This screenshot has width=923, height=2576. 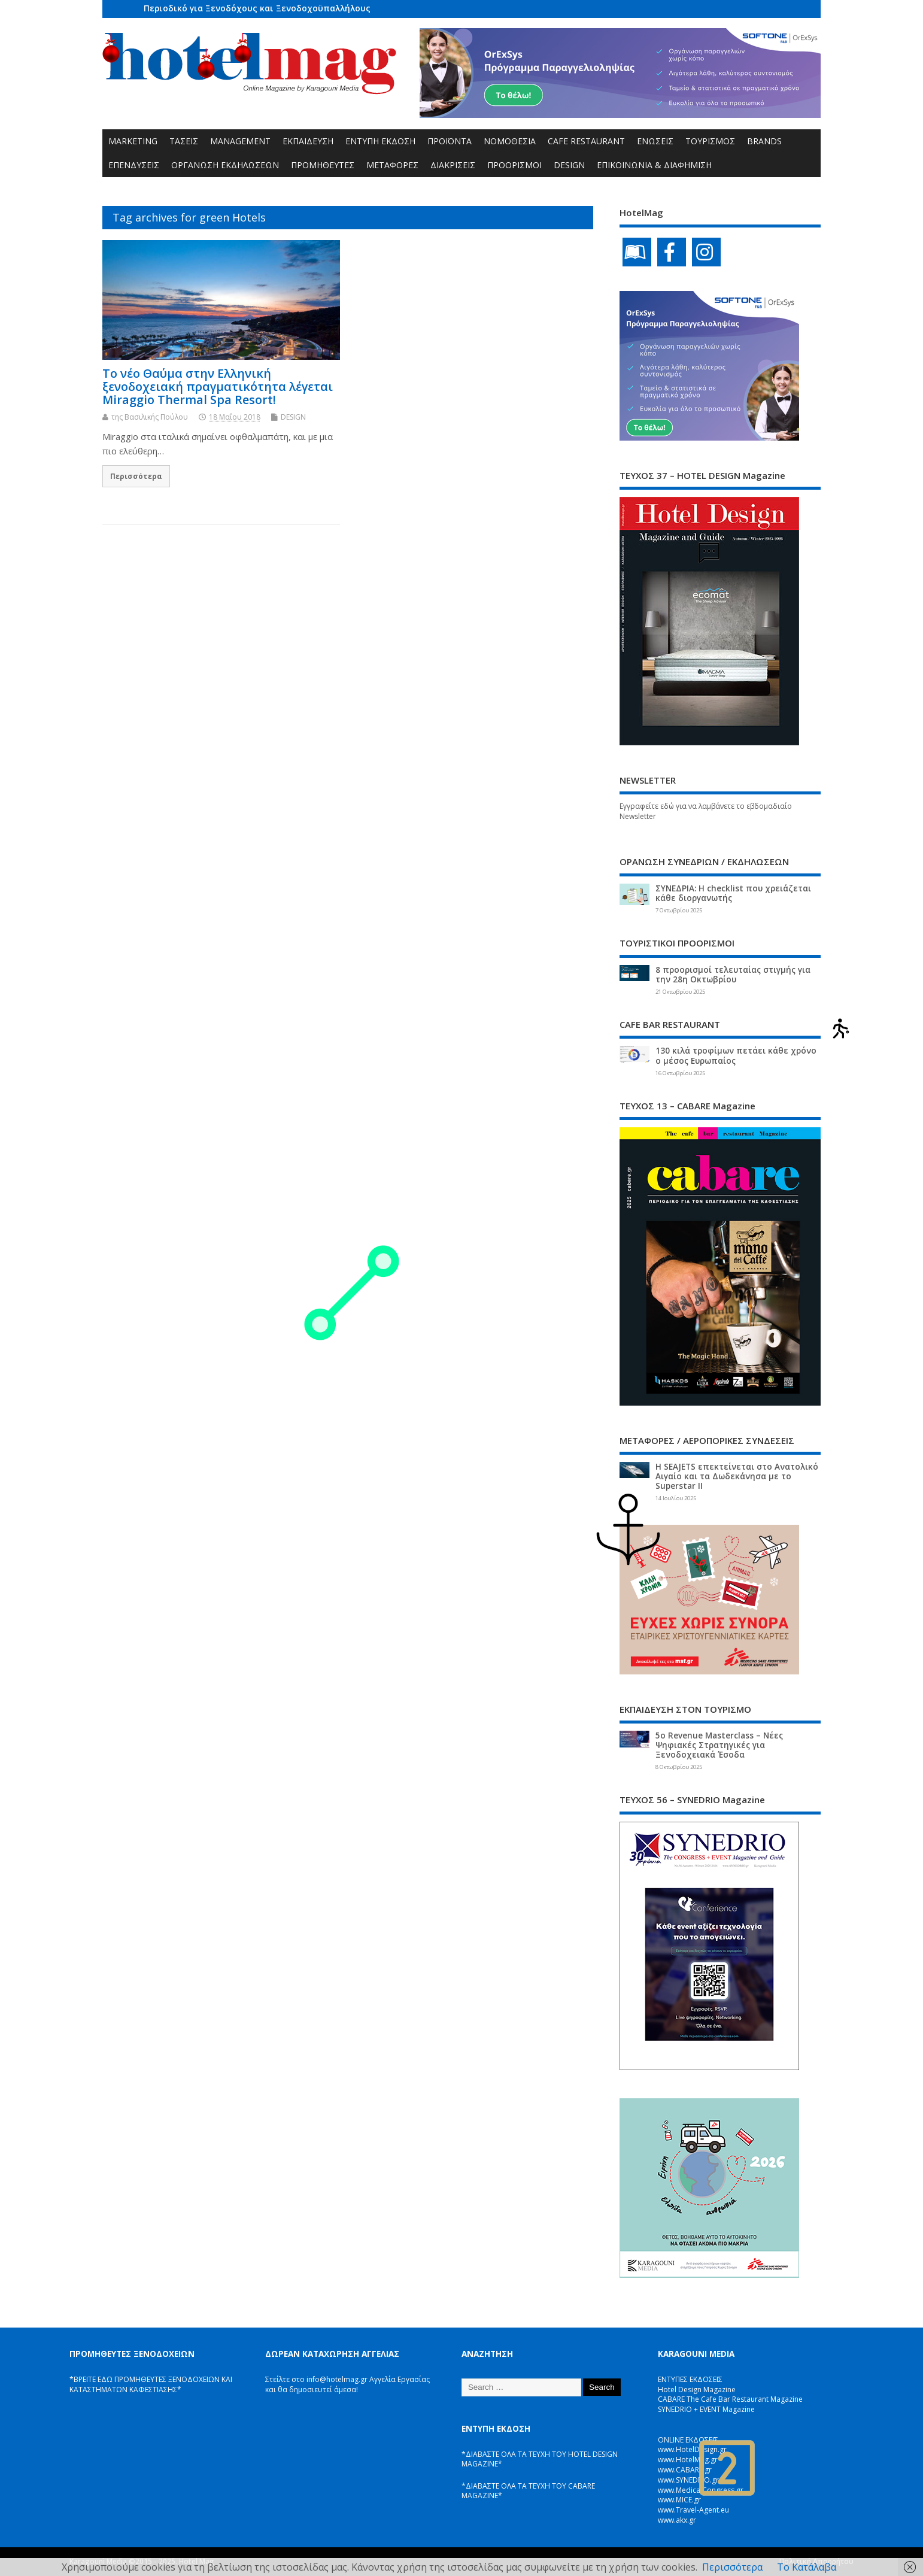 I want to click on anchor link to a specific section on the page, so click(x=628, y=1528).